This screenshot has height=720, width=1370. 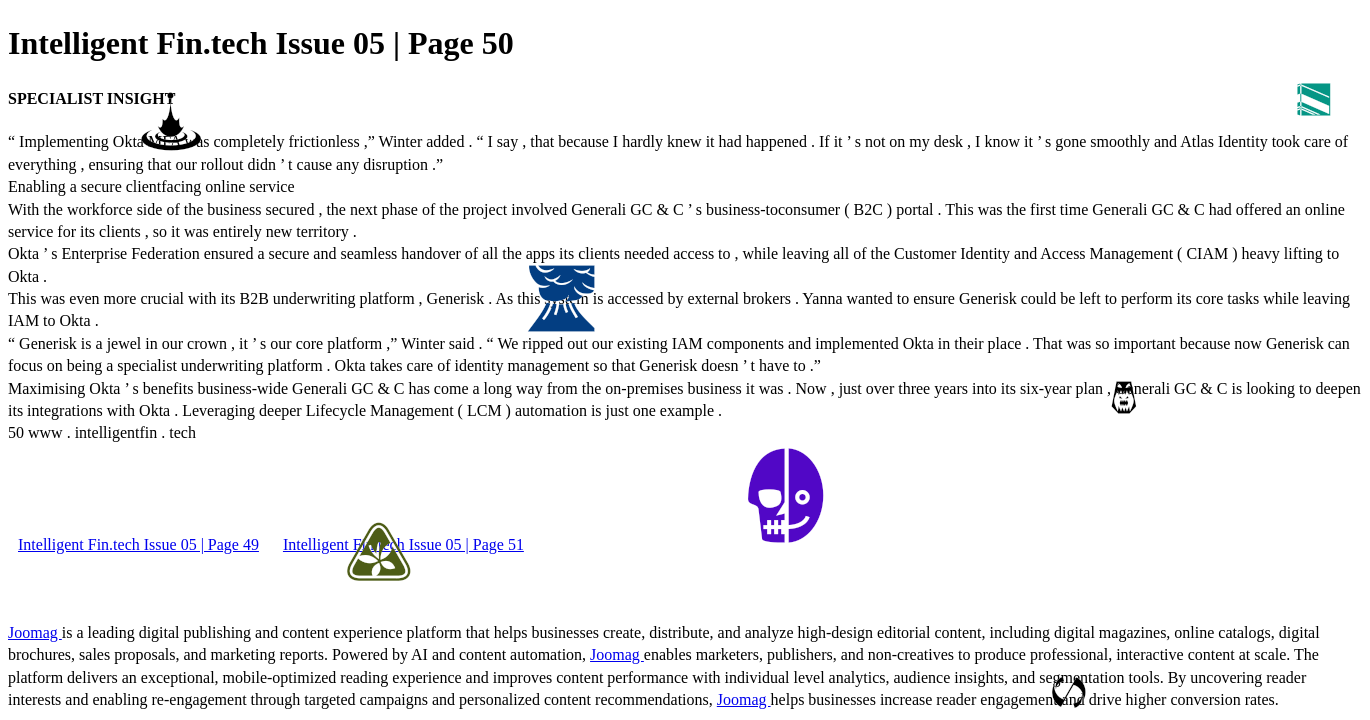 What do you see at coordinates (1069, 692) in the screenshot?
I see `loading or processing in progress` at bounding box center [1069, 692].